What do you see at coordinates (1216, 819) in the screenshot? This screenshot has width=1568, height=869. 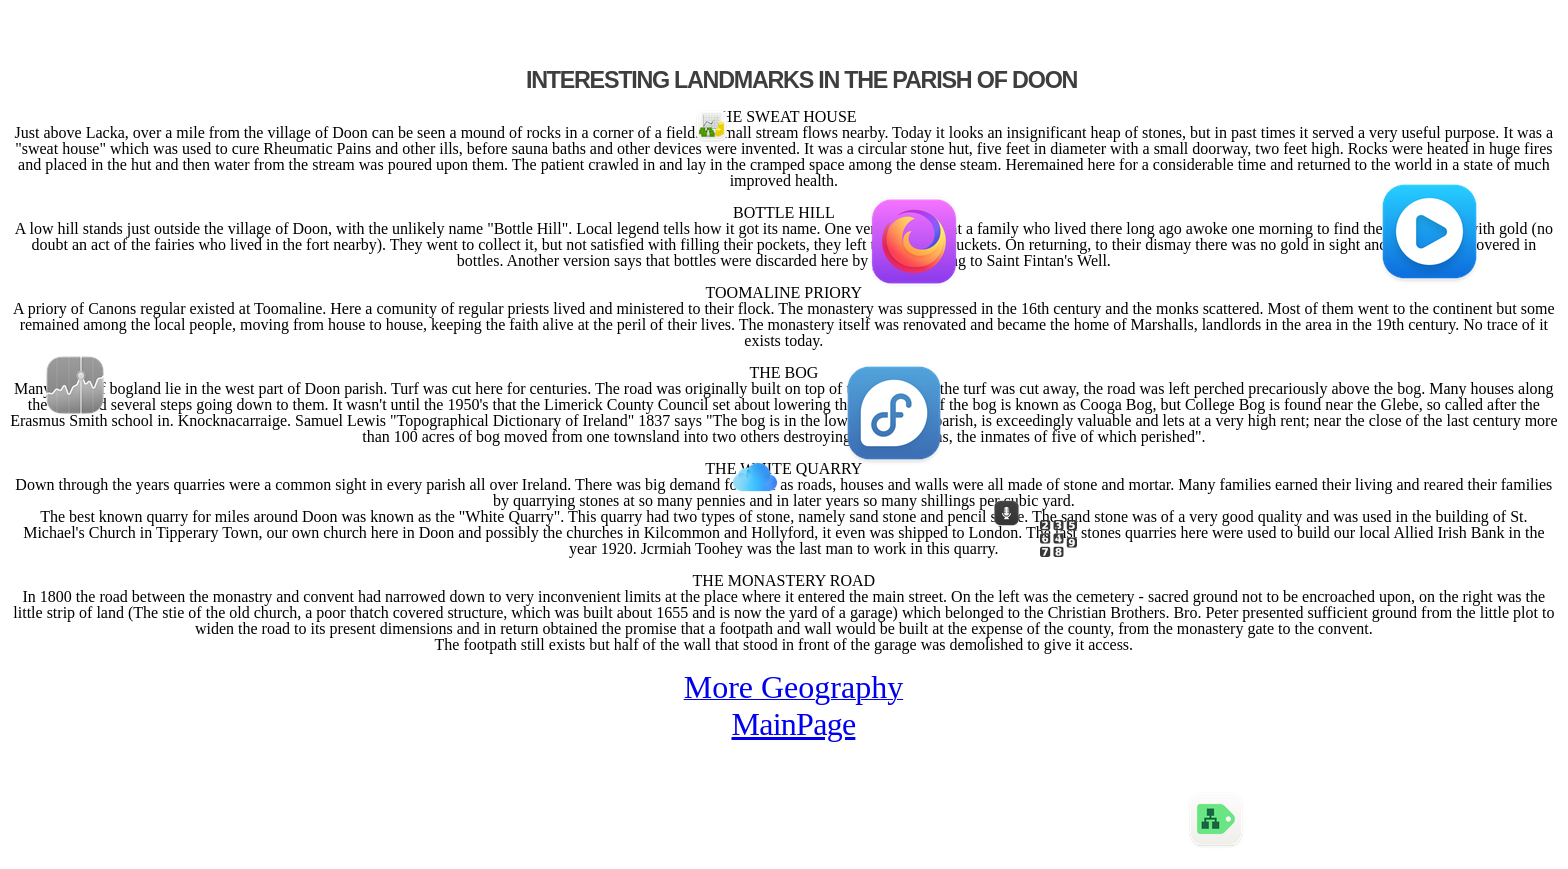 I see `open What IP network utility app` at bounding box center [1216, 819].